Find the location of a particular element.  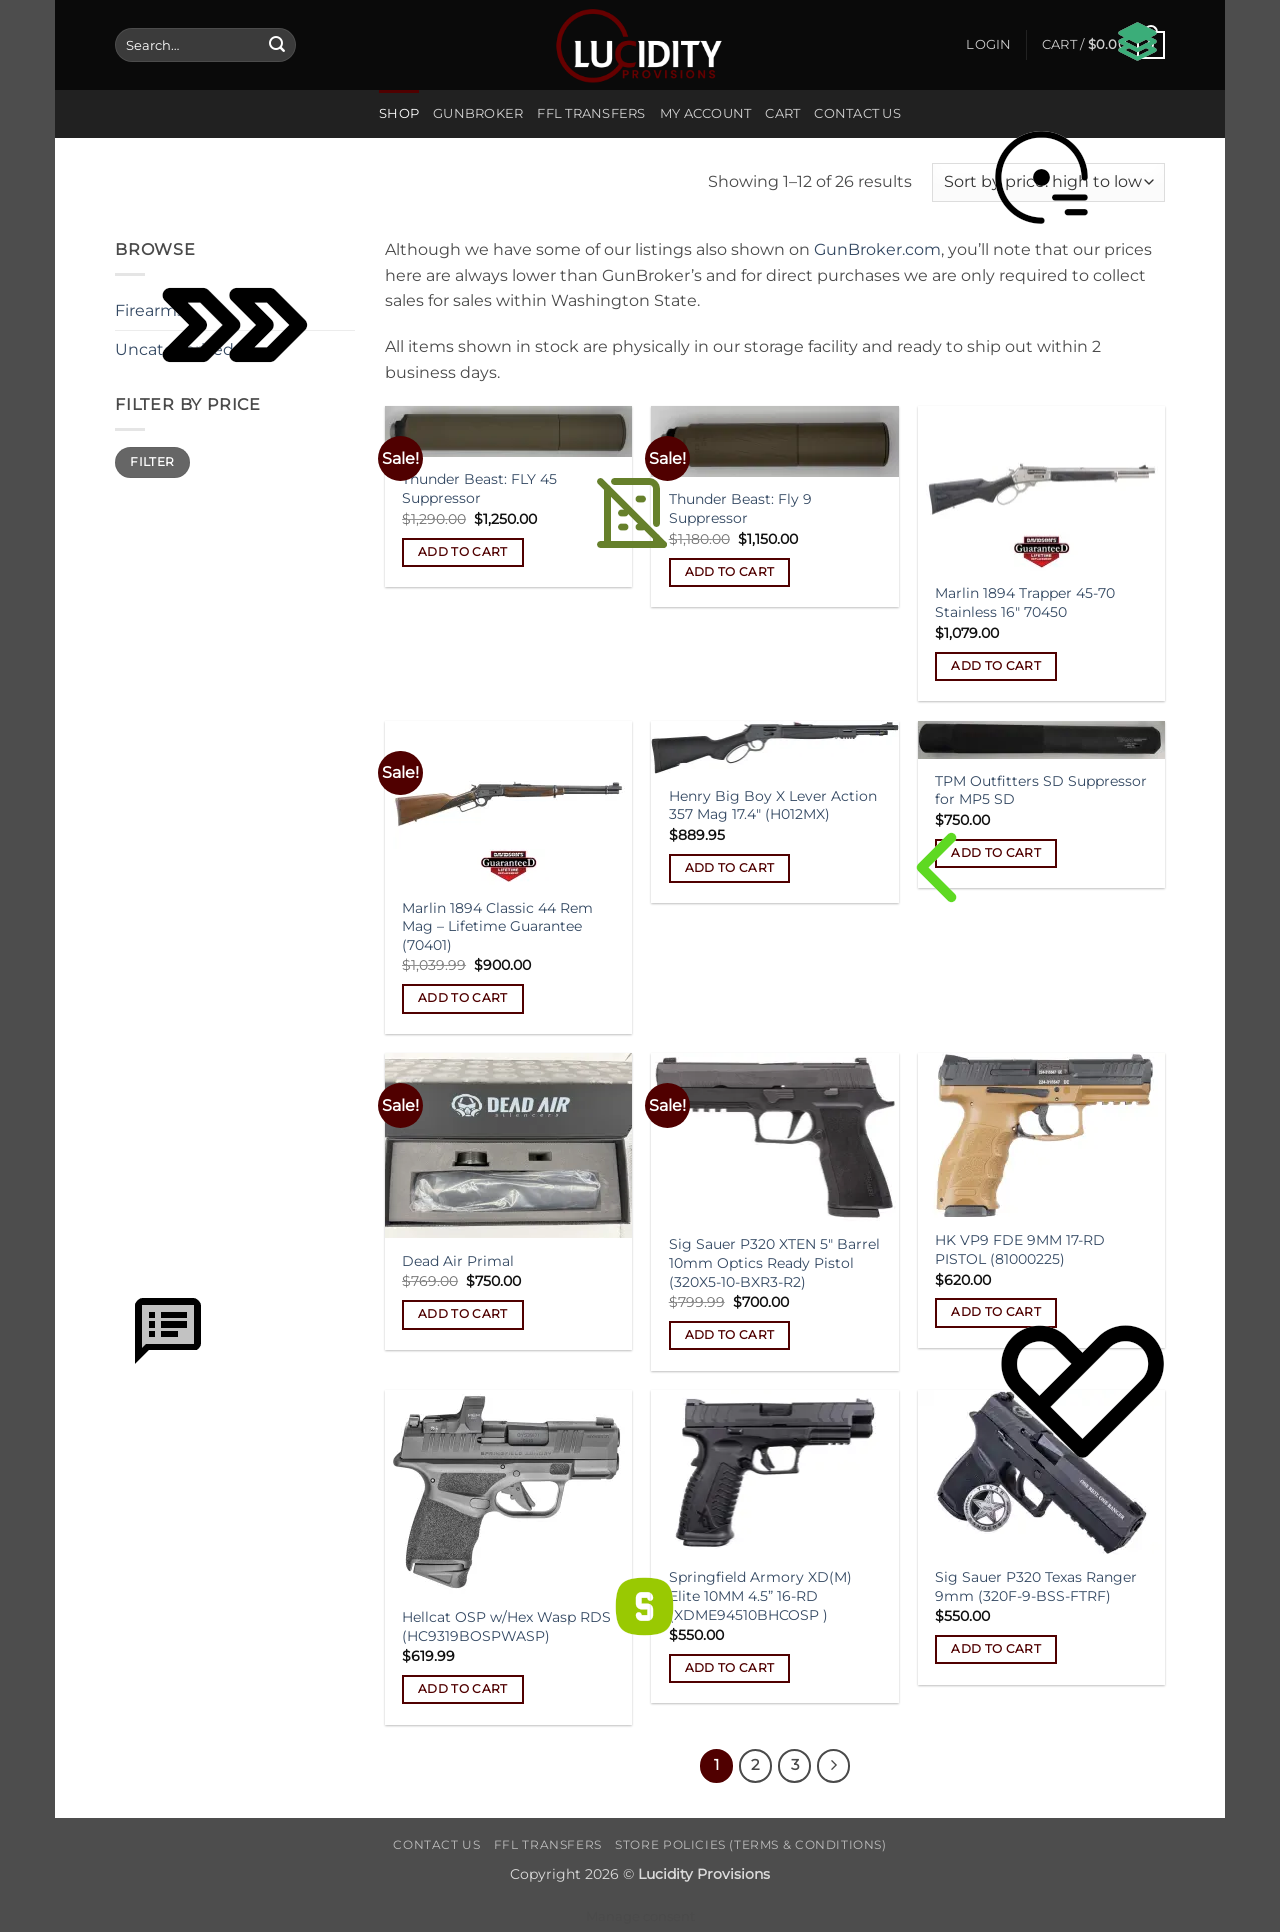

inertia.js framework logo is located at coordinates (233, 325).